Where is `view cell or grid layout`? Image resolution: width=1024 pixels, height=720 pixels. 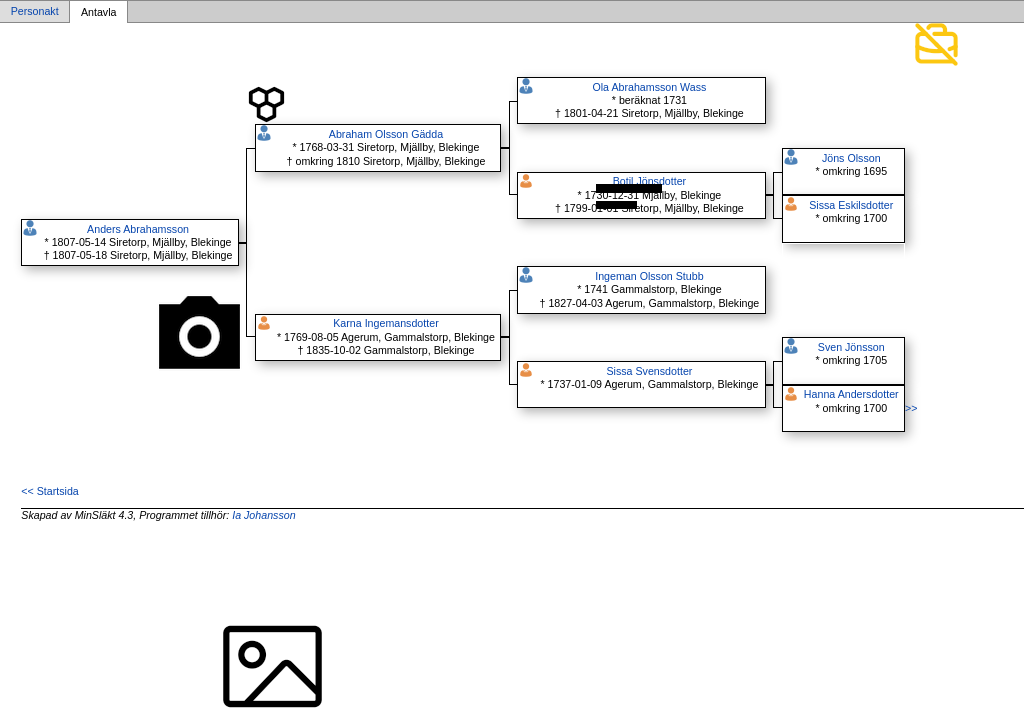
view cell or grid layout is located at coordinates (266, 104).